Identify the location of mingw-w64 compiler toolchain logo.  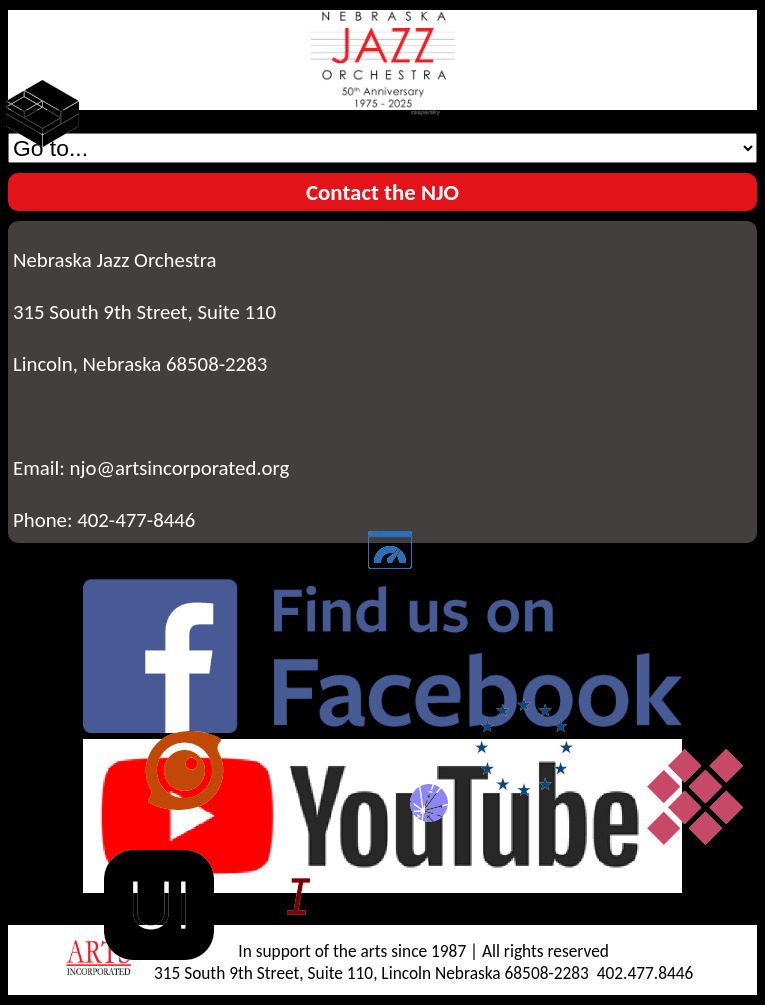
(695, 797).